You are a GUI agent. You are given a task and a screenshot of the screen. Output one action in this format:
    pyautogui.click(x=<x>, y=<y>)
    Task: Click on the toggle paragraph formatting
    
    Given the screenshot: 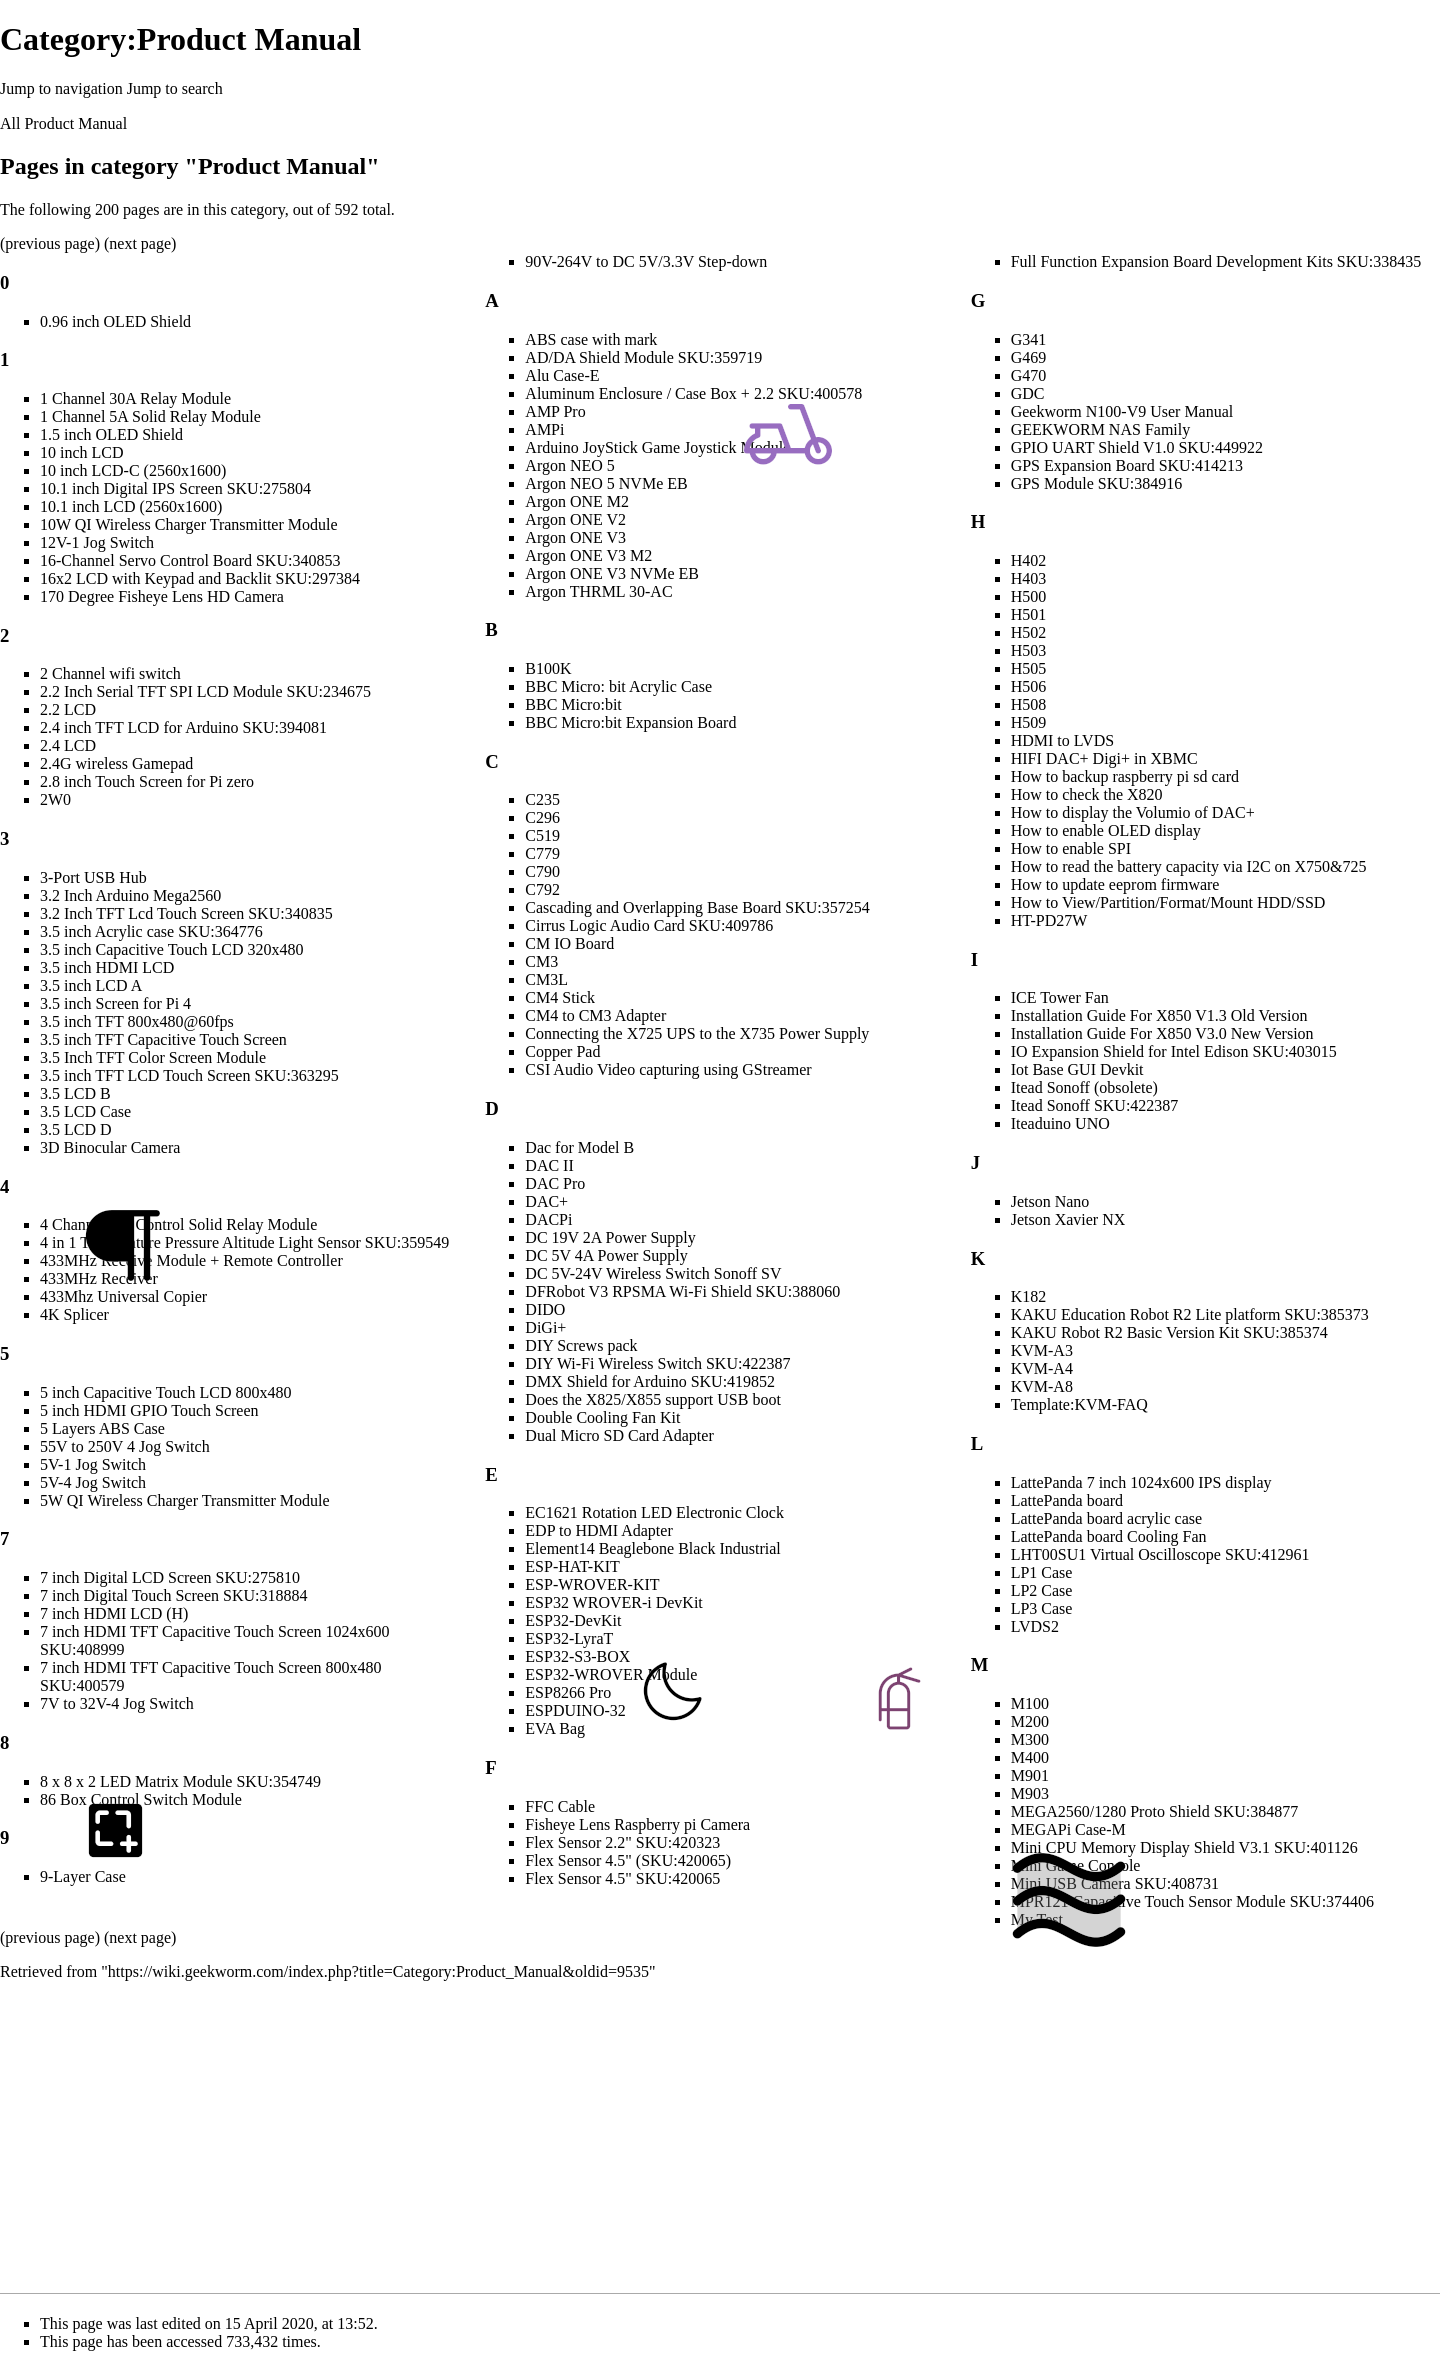 What is the action you would take?
    pyautogui.click(x=124, y=1245)
    